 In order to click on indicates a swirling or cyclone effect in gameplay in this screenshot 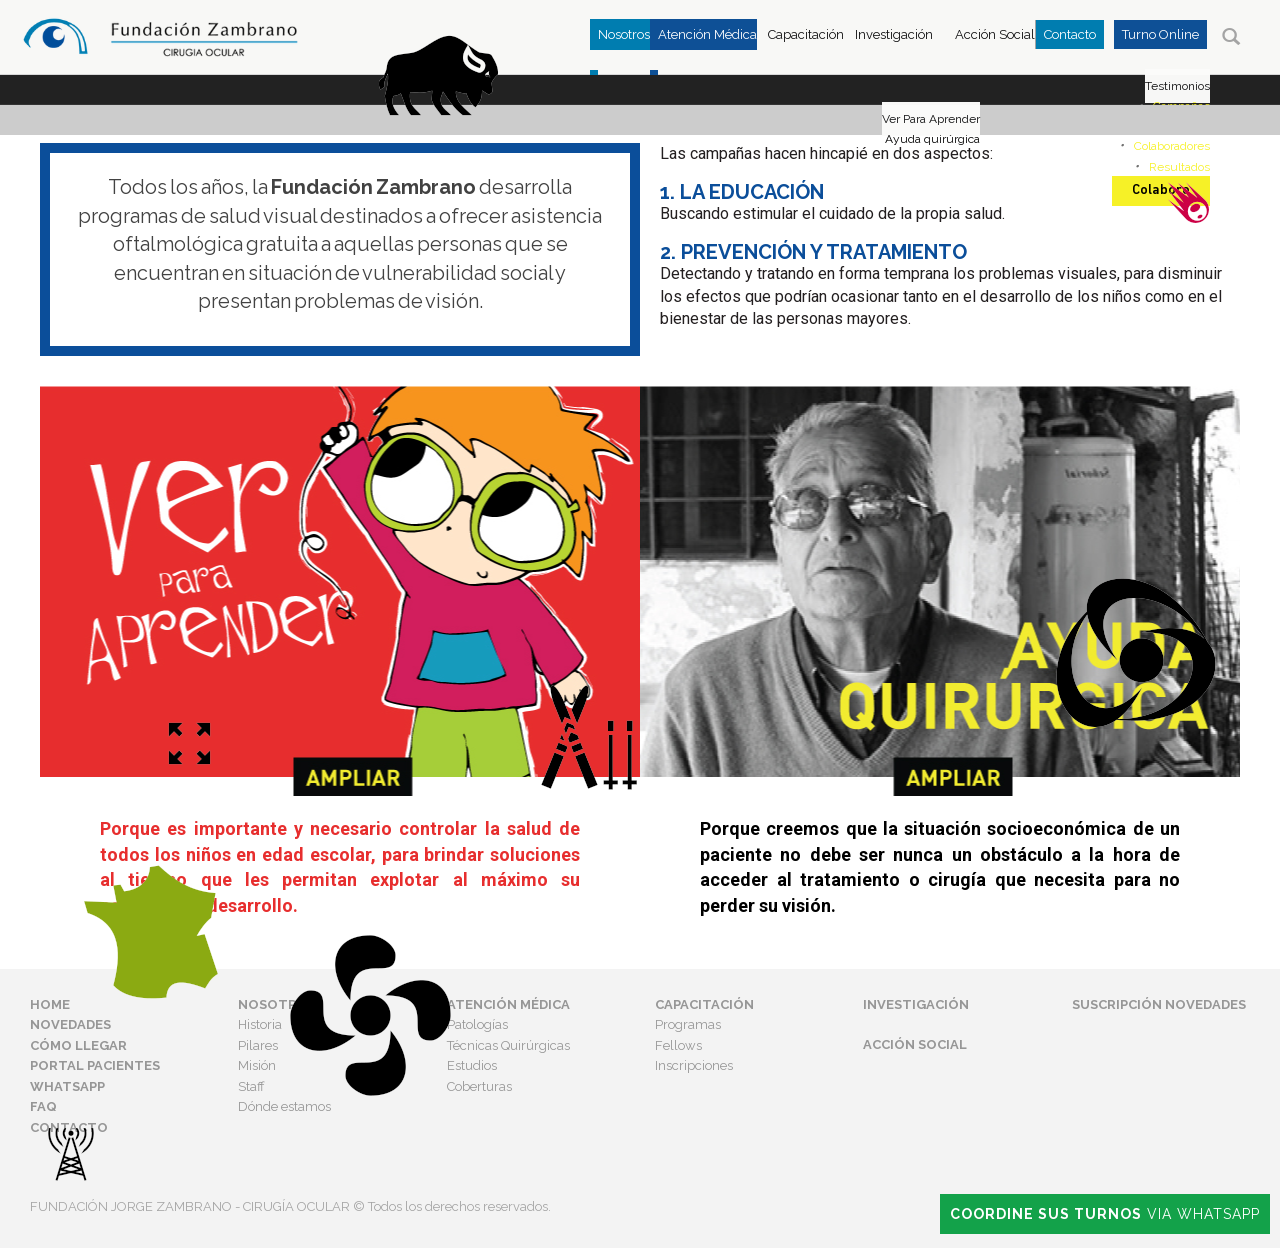, I will do `click(1134, 652)`.